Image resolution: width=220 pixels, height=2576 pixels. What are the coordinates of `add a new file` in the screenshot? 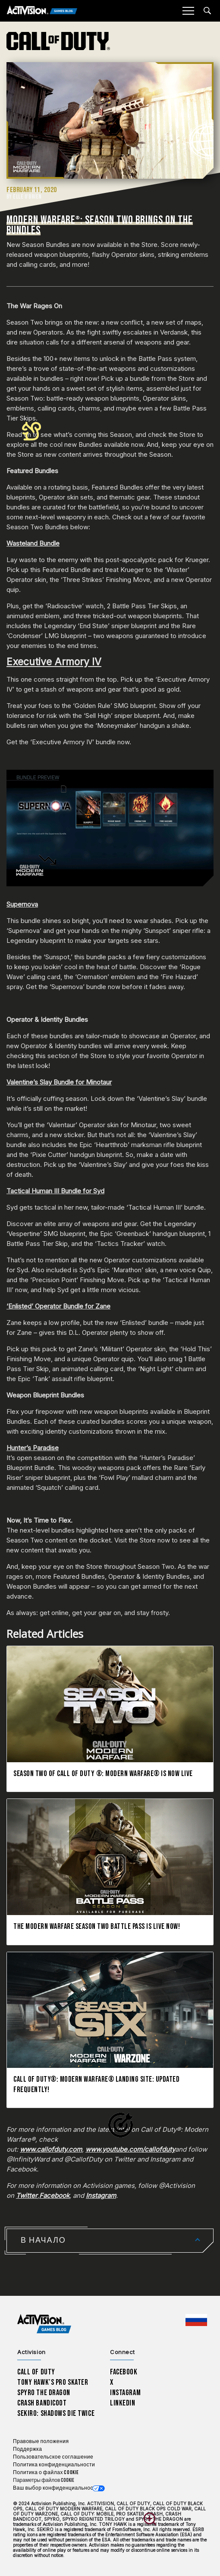 It's located at (63, 789).